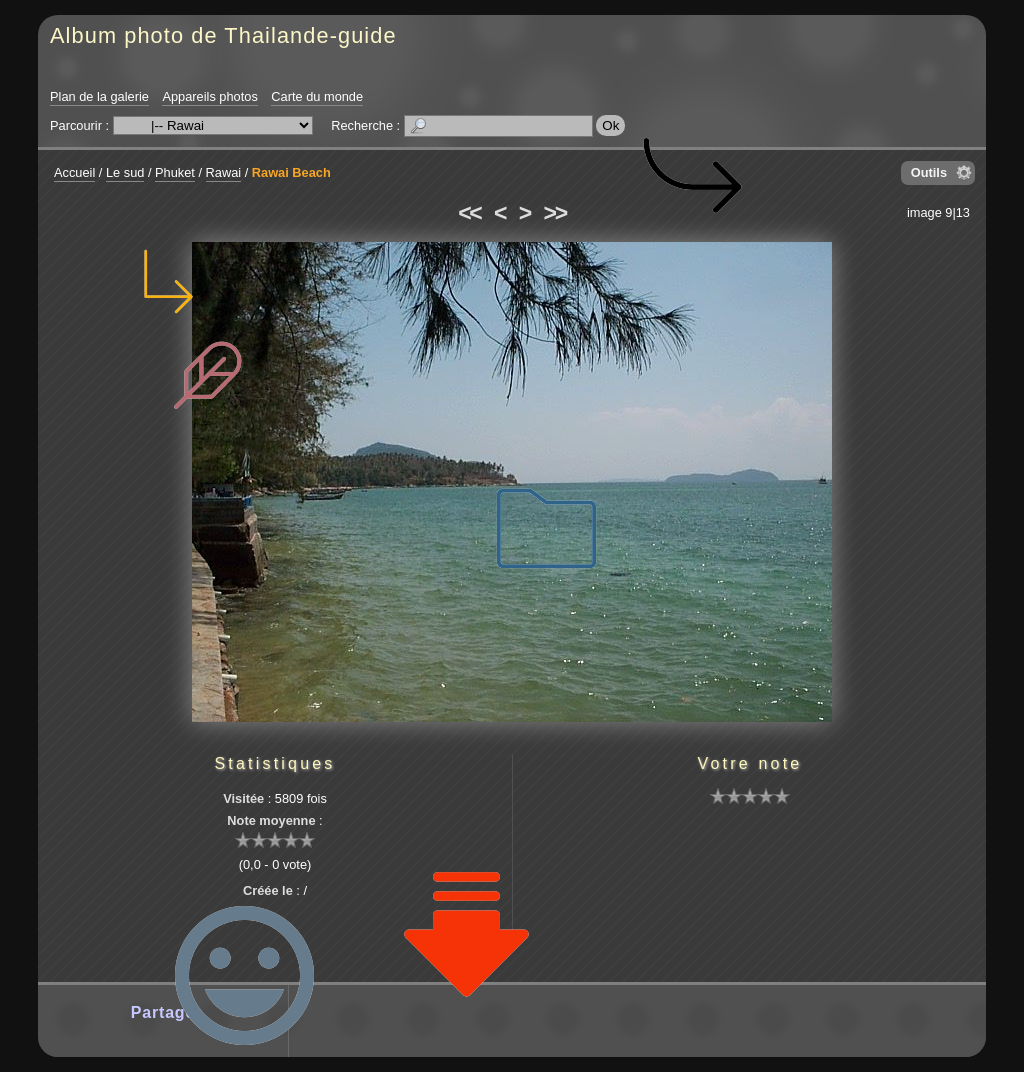  I want to click on reply to a message or comment, so click(692, 175).